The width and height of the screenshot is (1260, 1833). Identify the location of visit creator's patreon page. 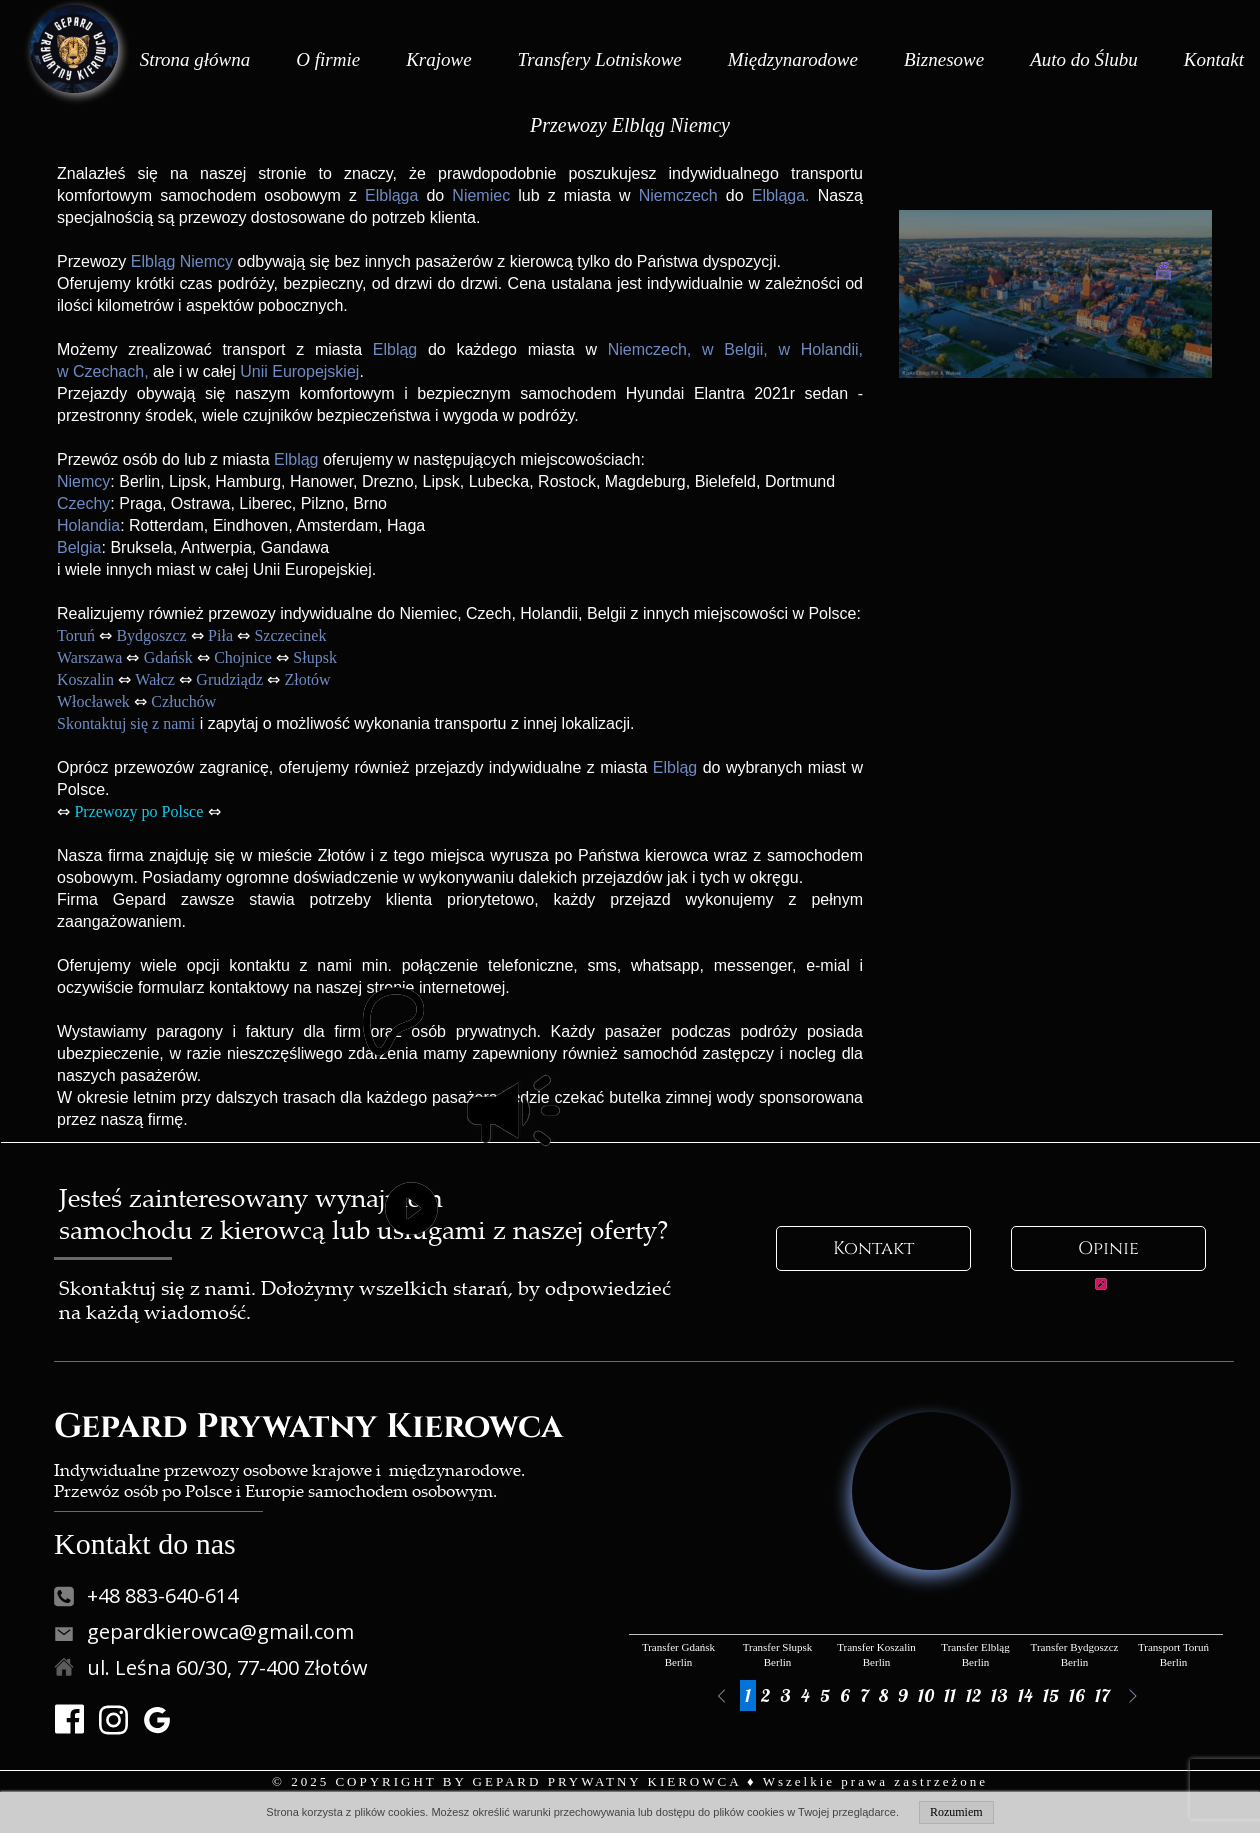
(391, 1020).